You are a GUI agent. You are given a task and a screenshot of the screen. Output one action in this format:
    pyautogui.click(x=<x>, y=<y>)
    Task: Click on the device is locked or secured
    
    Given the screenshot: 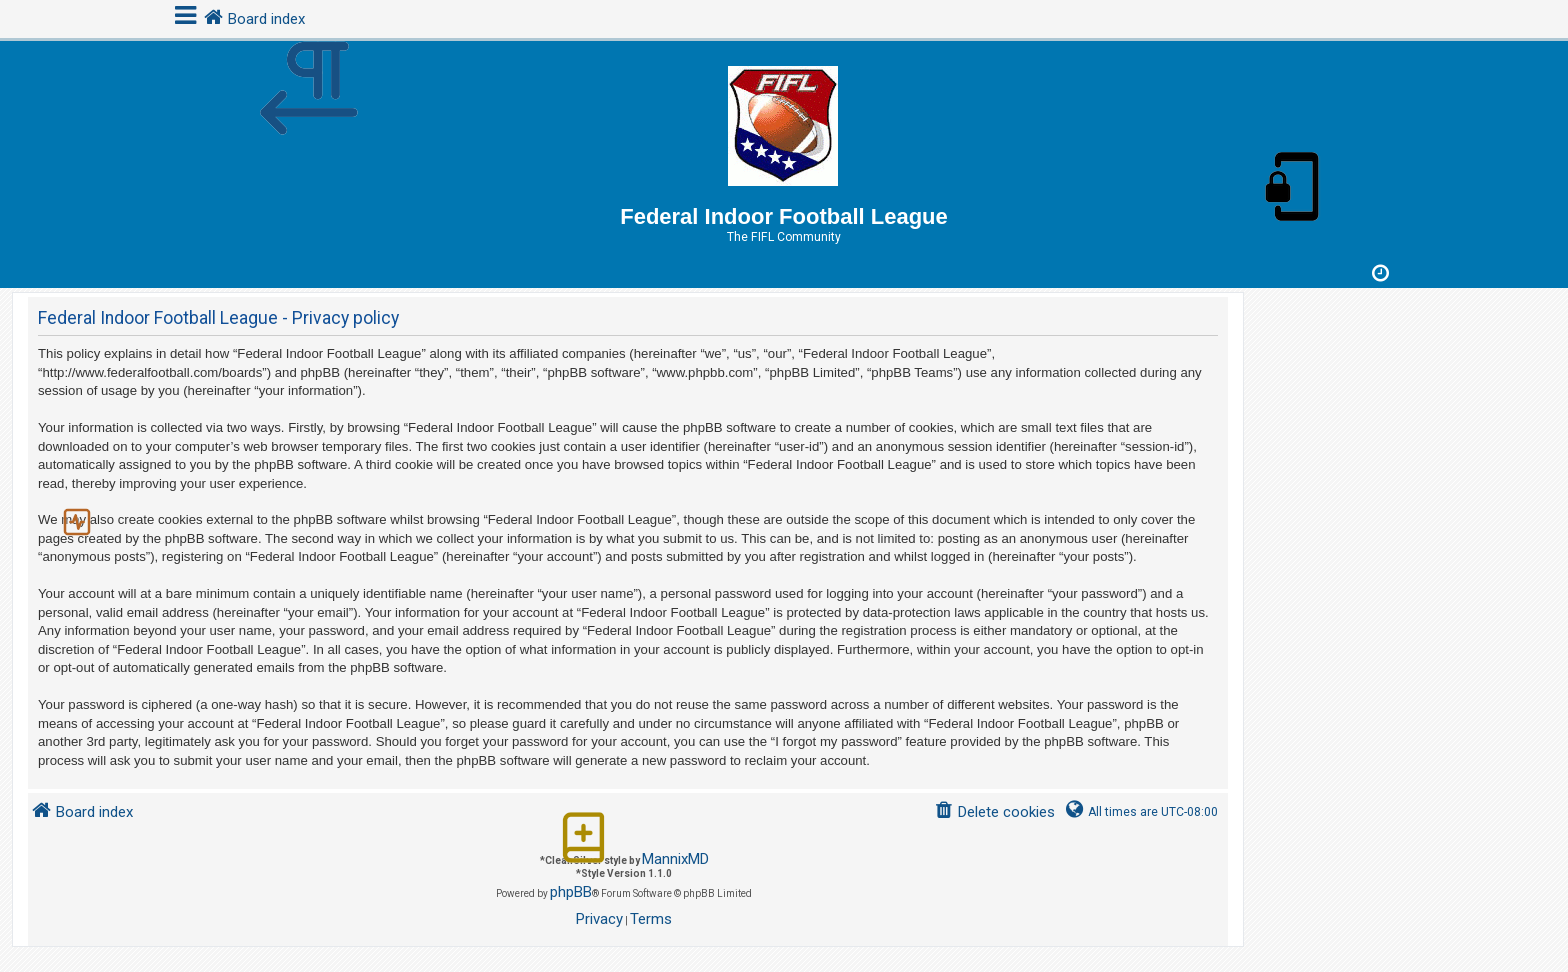 What is the action you would take?
    pyautogui.click(x=1290, y=186)
    